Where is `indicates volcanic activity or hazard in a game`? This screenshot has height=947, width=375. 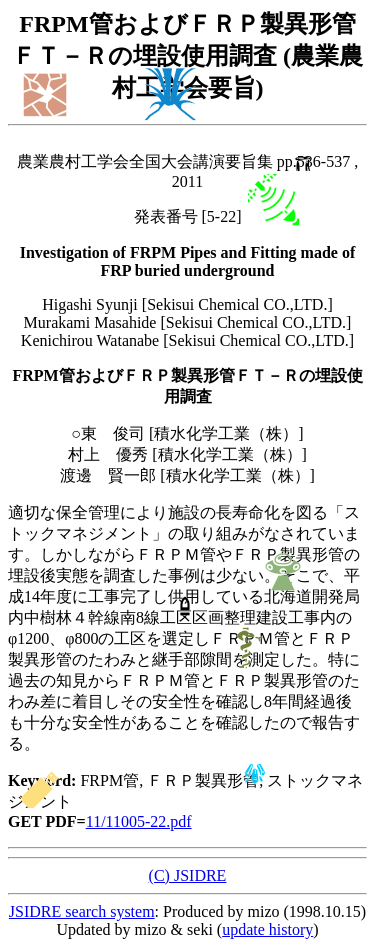 indicates volcanic activity or hazard in a game is located at coordinates (170, 94).